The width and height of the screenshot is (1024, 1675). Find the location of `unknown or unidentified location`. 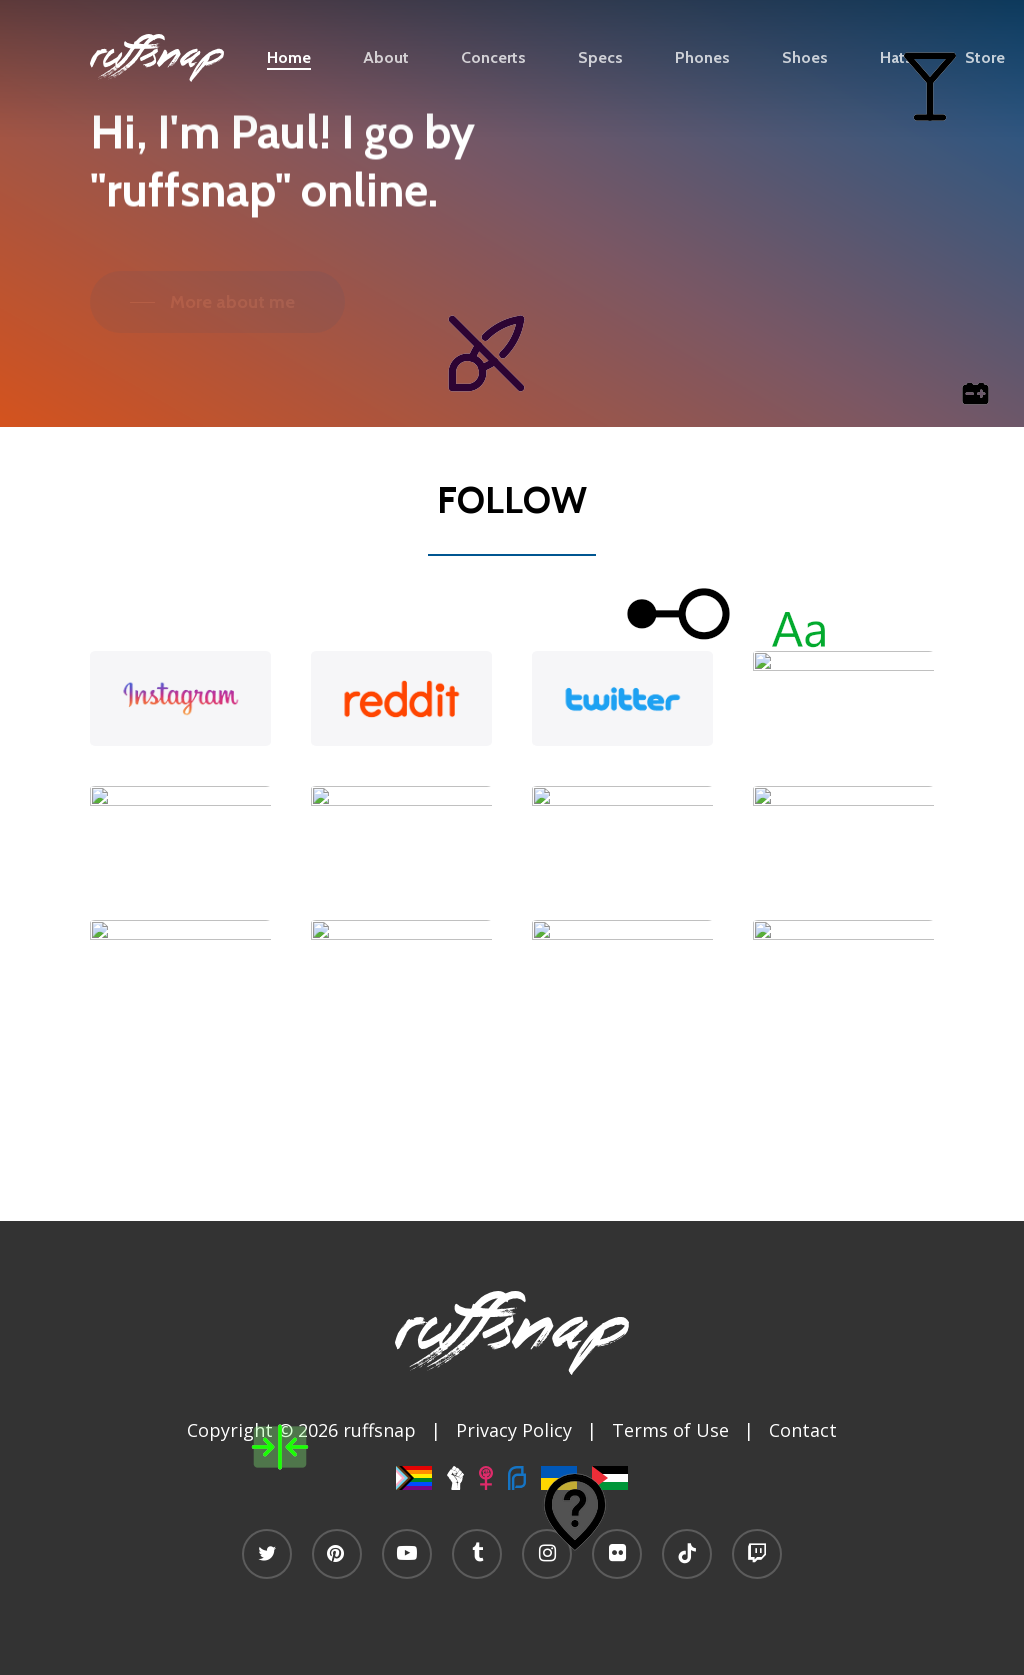

unknown or unidentified location is located at coordinates (575, 1512).